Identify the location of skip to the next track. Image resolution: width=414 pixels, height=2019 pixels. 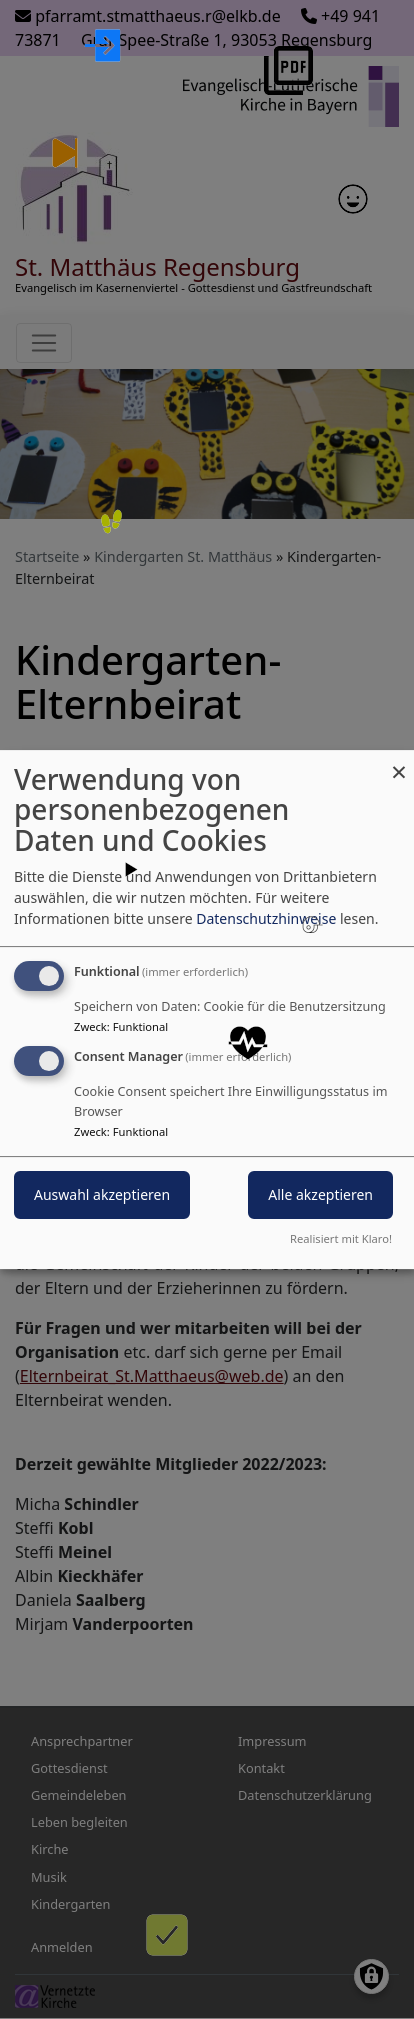
(65, 153).